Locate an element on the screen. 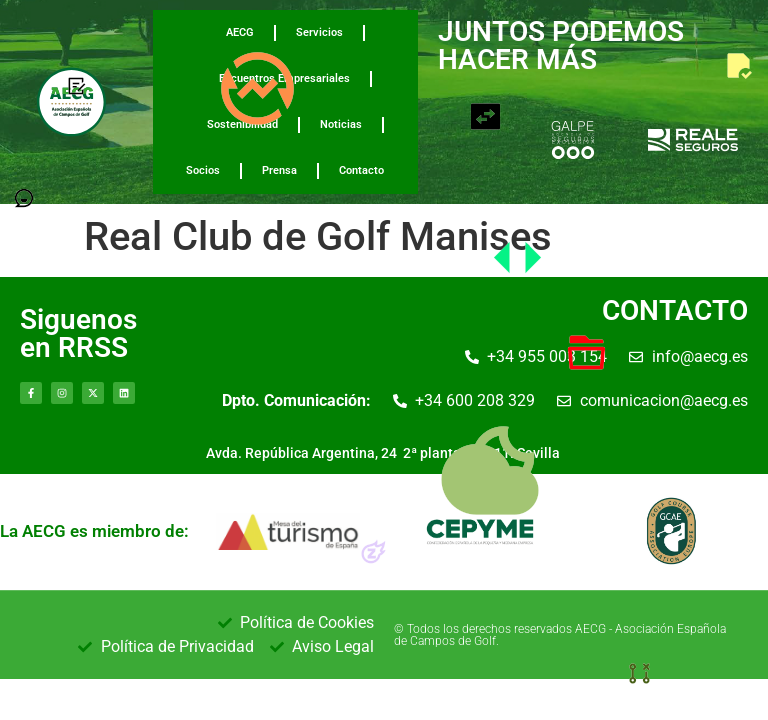  expand content horizontally is located at coordinates (517, 257).